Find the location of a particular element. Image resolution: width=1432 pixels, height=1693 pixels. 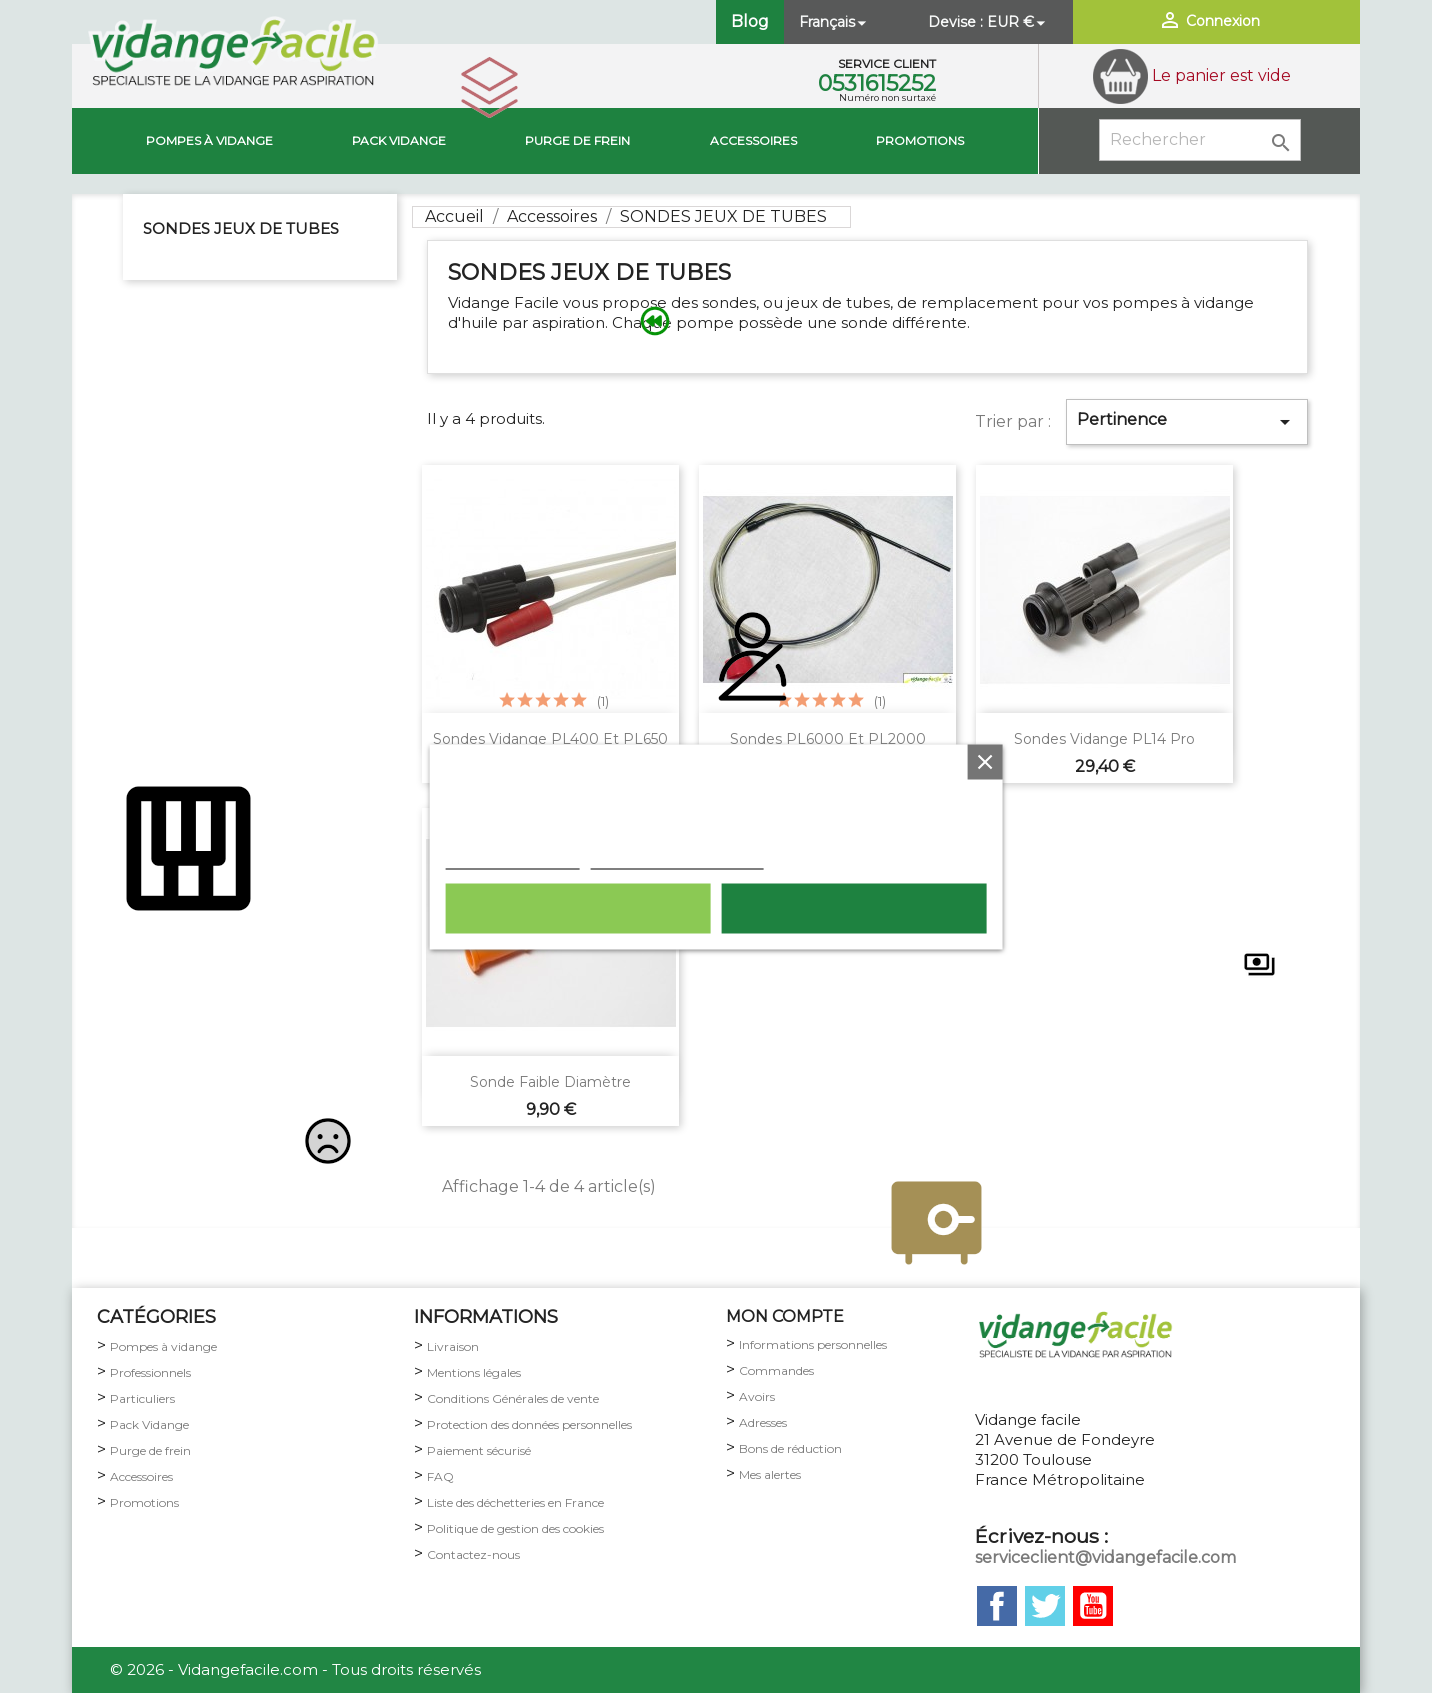

access payment methods is located at coordinates (1259, 964).